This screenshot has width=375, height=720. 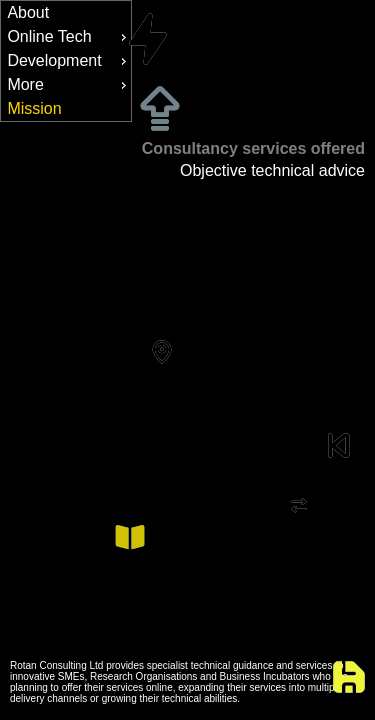 I want to click on view or access a saved location, so click(x=162, y=352).